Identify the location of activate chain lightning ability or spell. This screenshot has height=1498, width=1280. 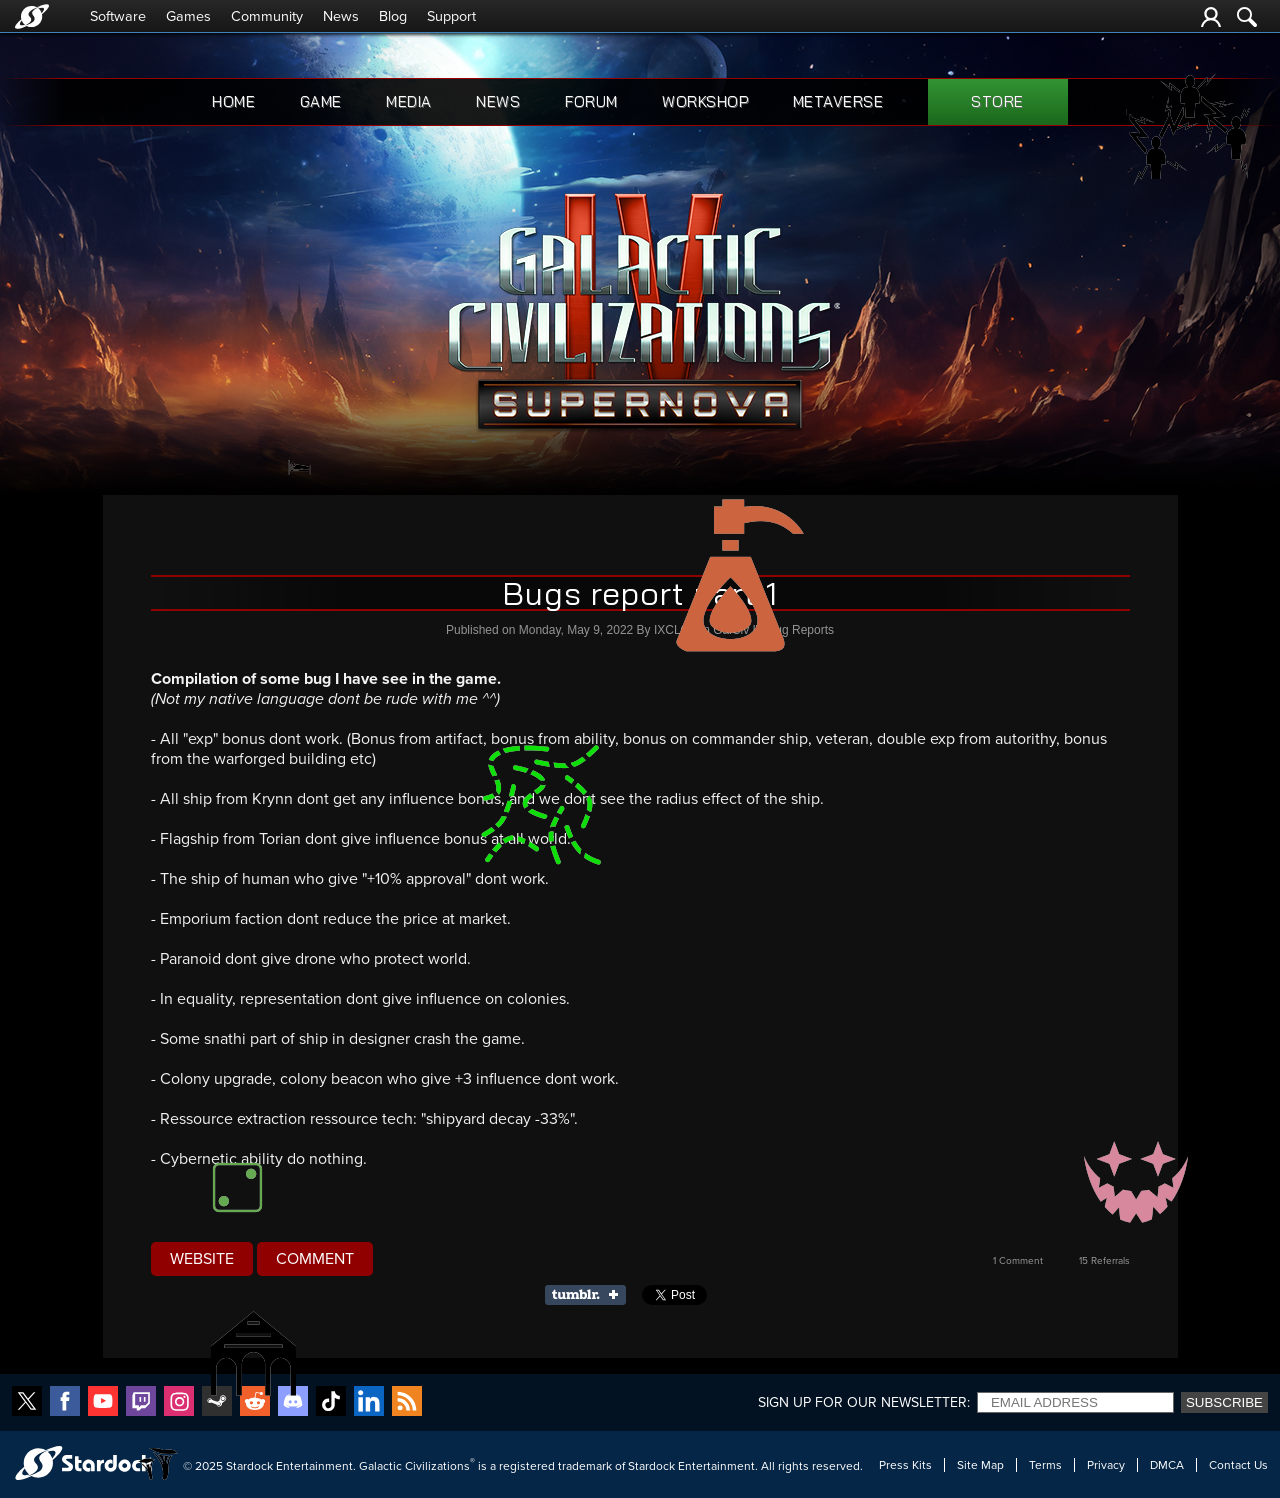
(1189, 129).